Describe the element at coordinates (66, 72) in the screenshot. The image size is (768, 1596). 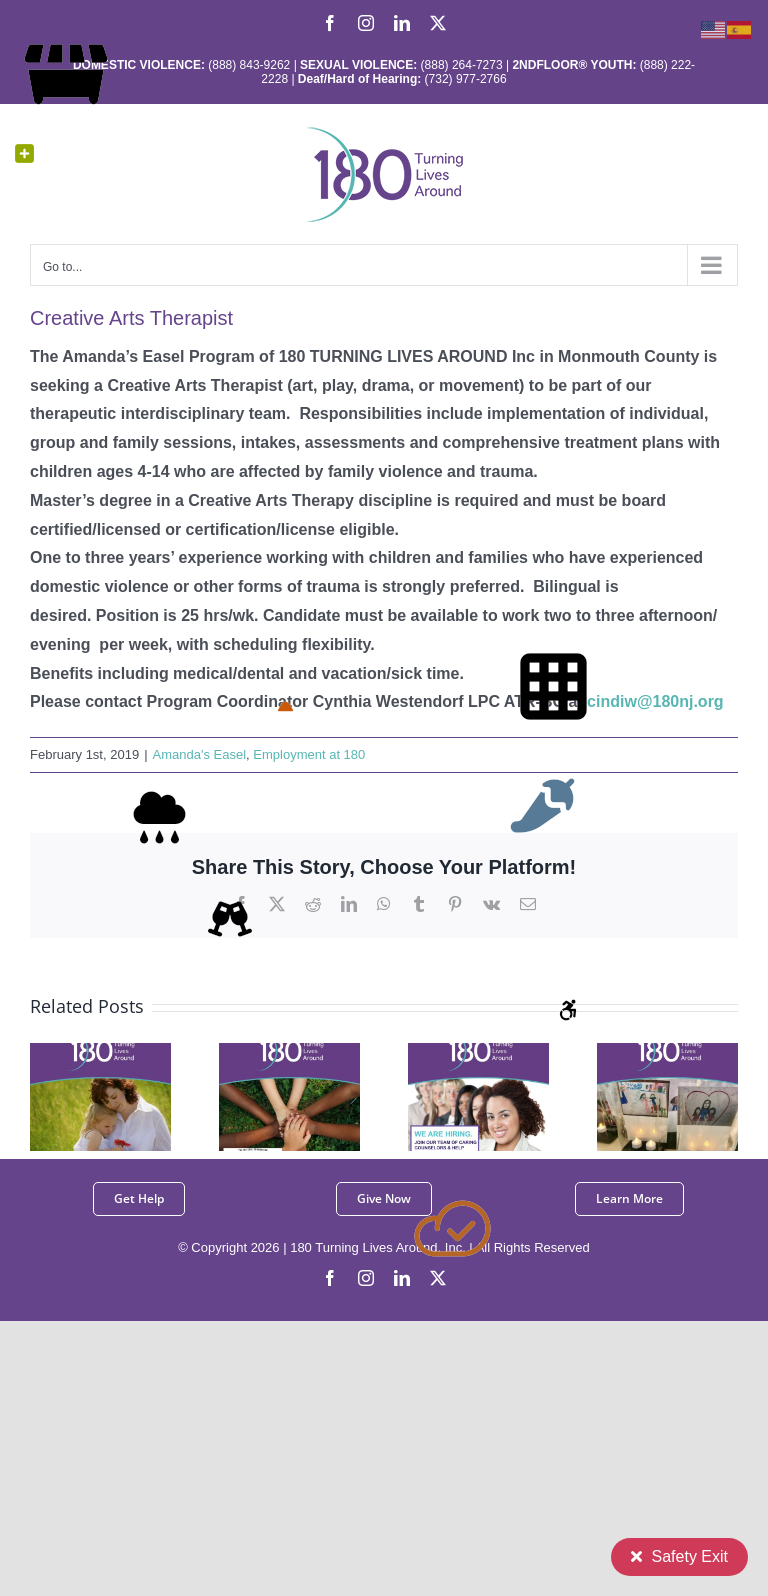
I see `delete items permanently` at that location.